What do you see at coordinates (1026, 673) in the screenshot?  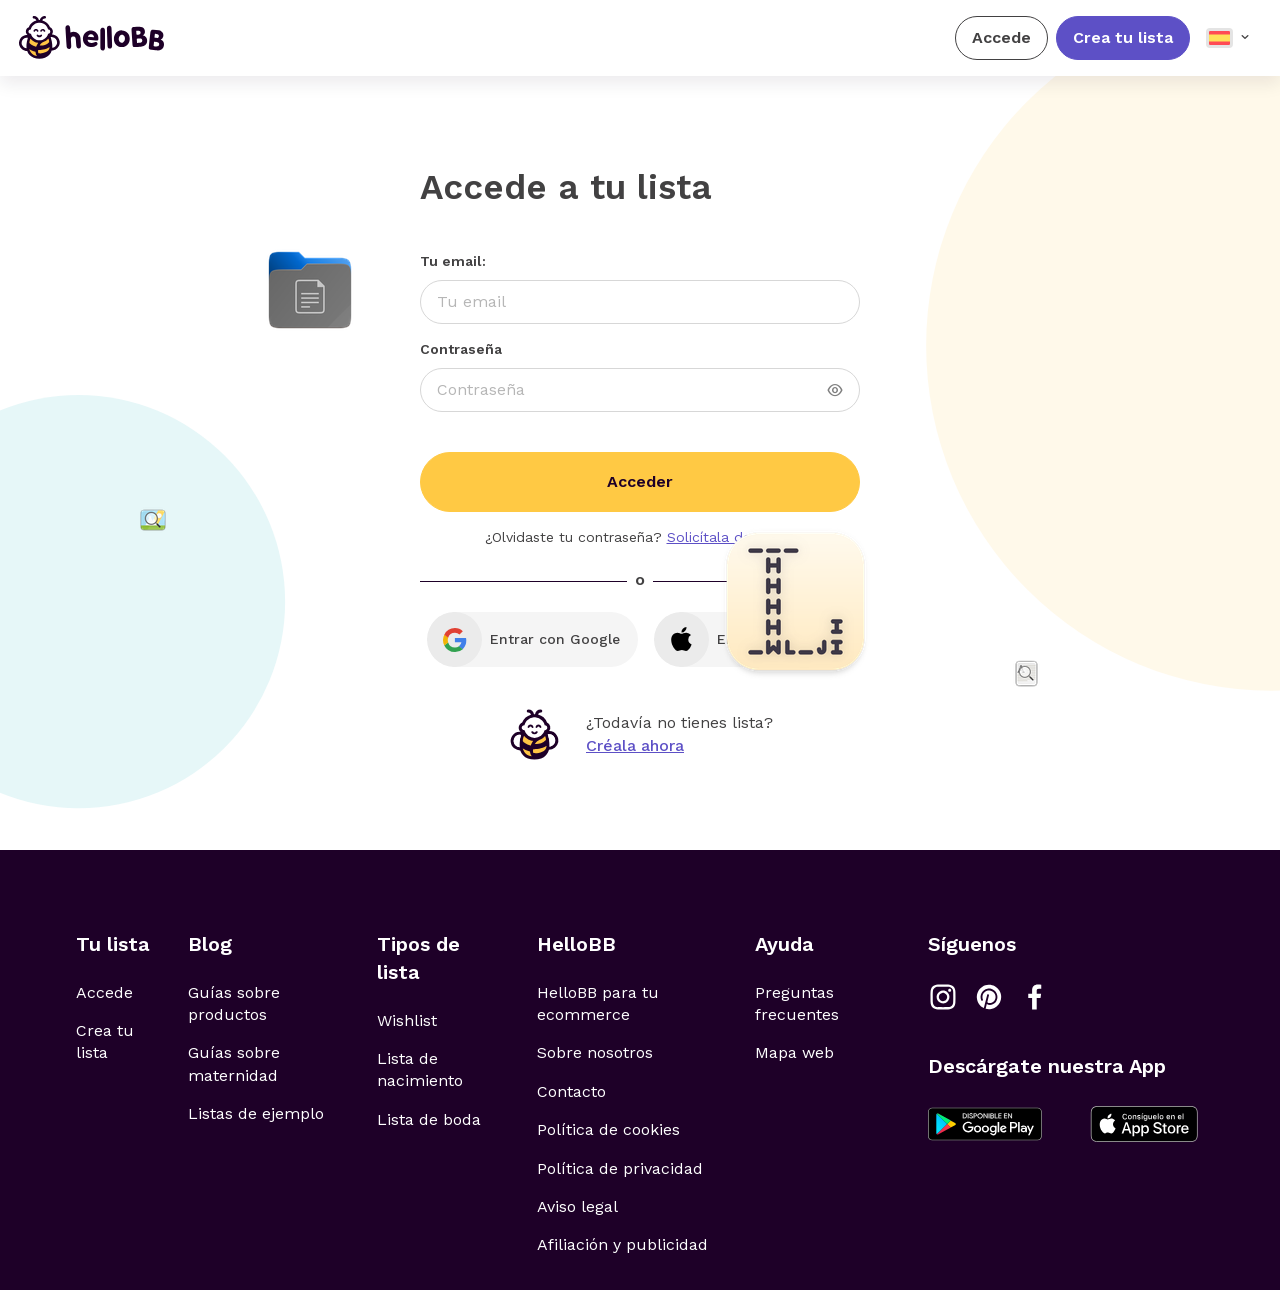 I see `open document viewer application` at bounding box center [1026, 673].